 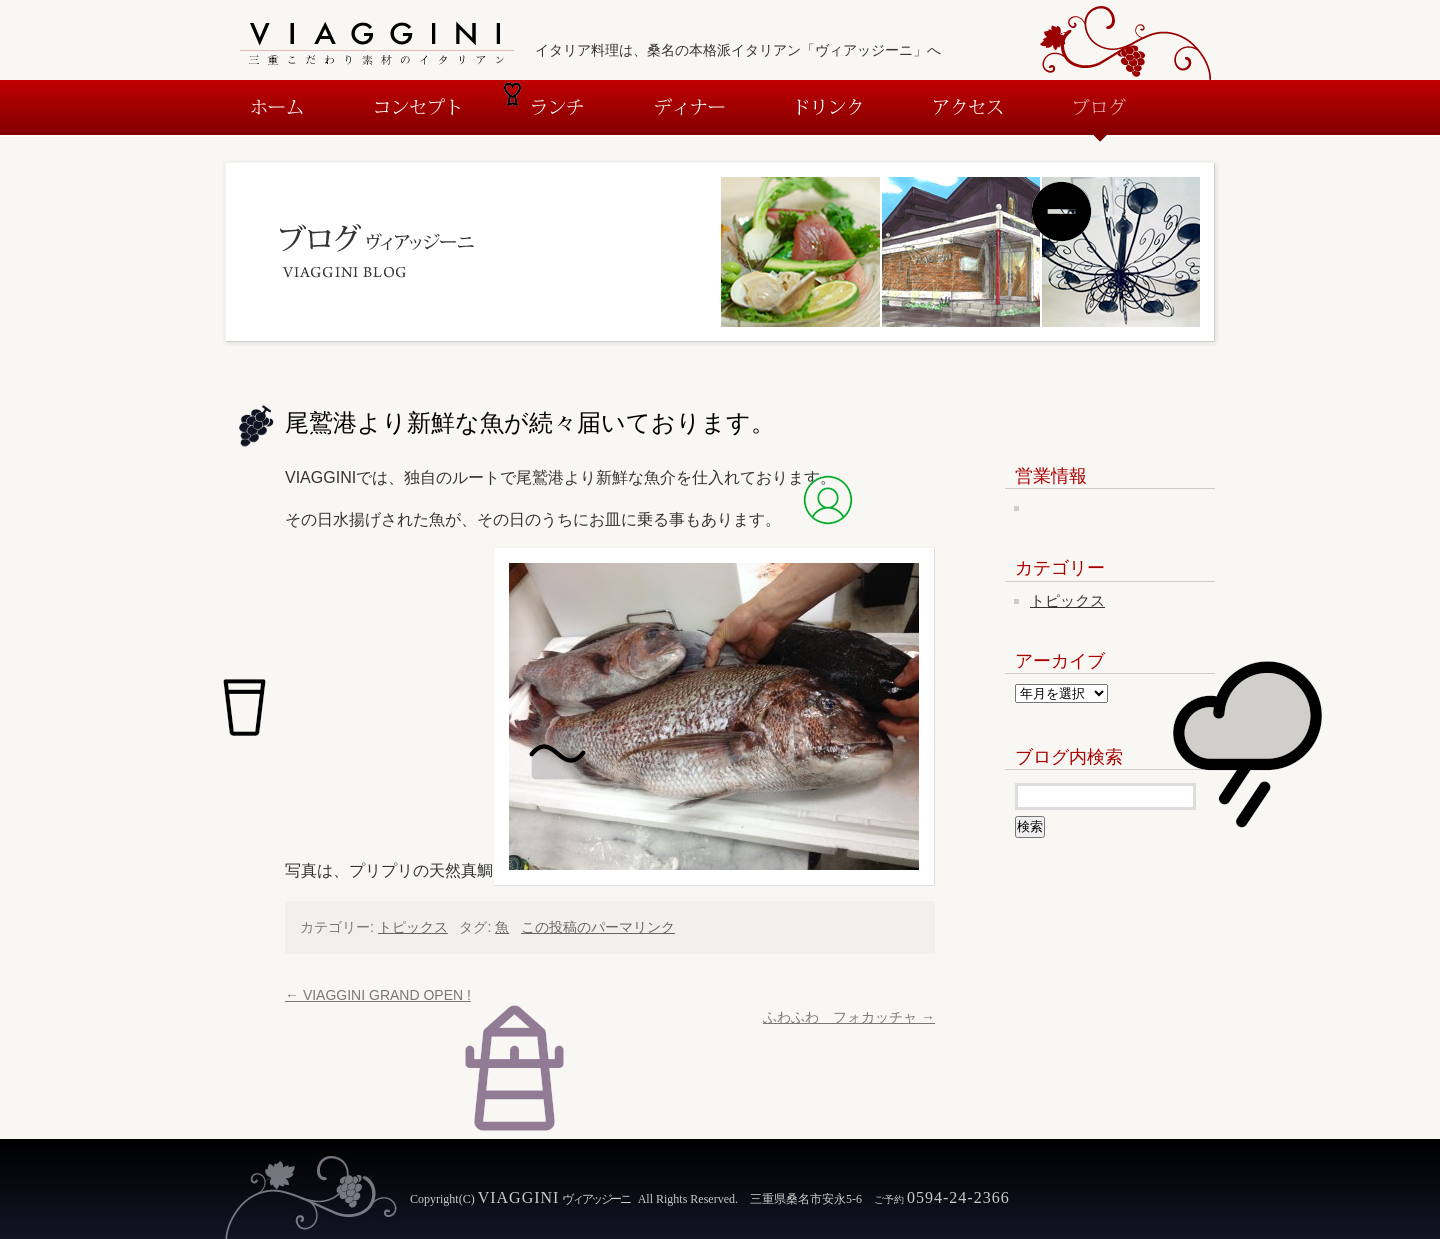 I want to click on remove an item from a list, so click(x=1061, y=211).